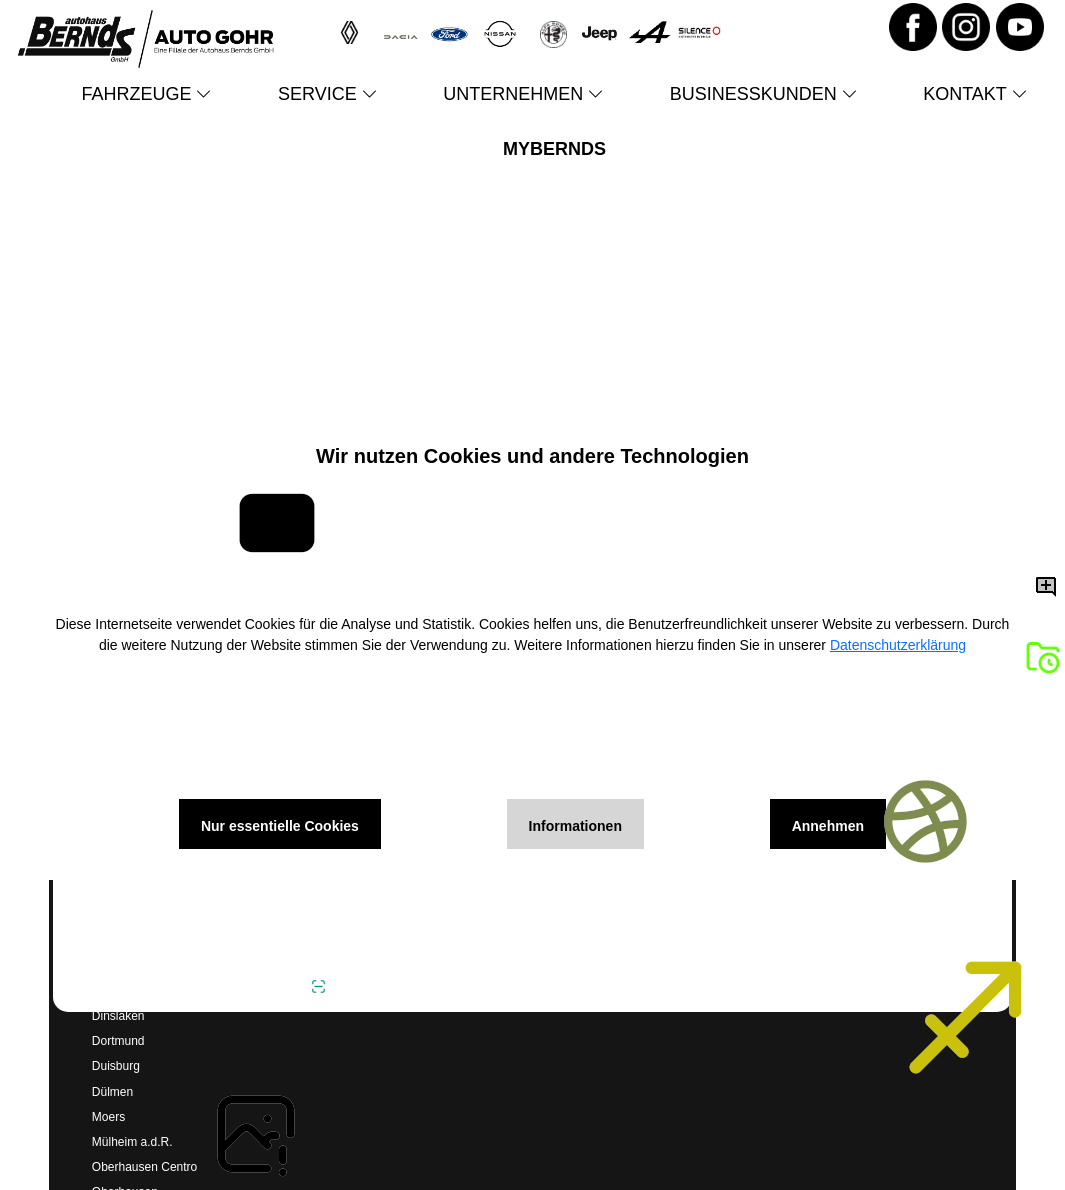 The width and height of the screenshot is (1065, 1190). Describe the element at coordinates (318, 986) in the screenshot. I see `scan a barcode or QR code` at that location.